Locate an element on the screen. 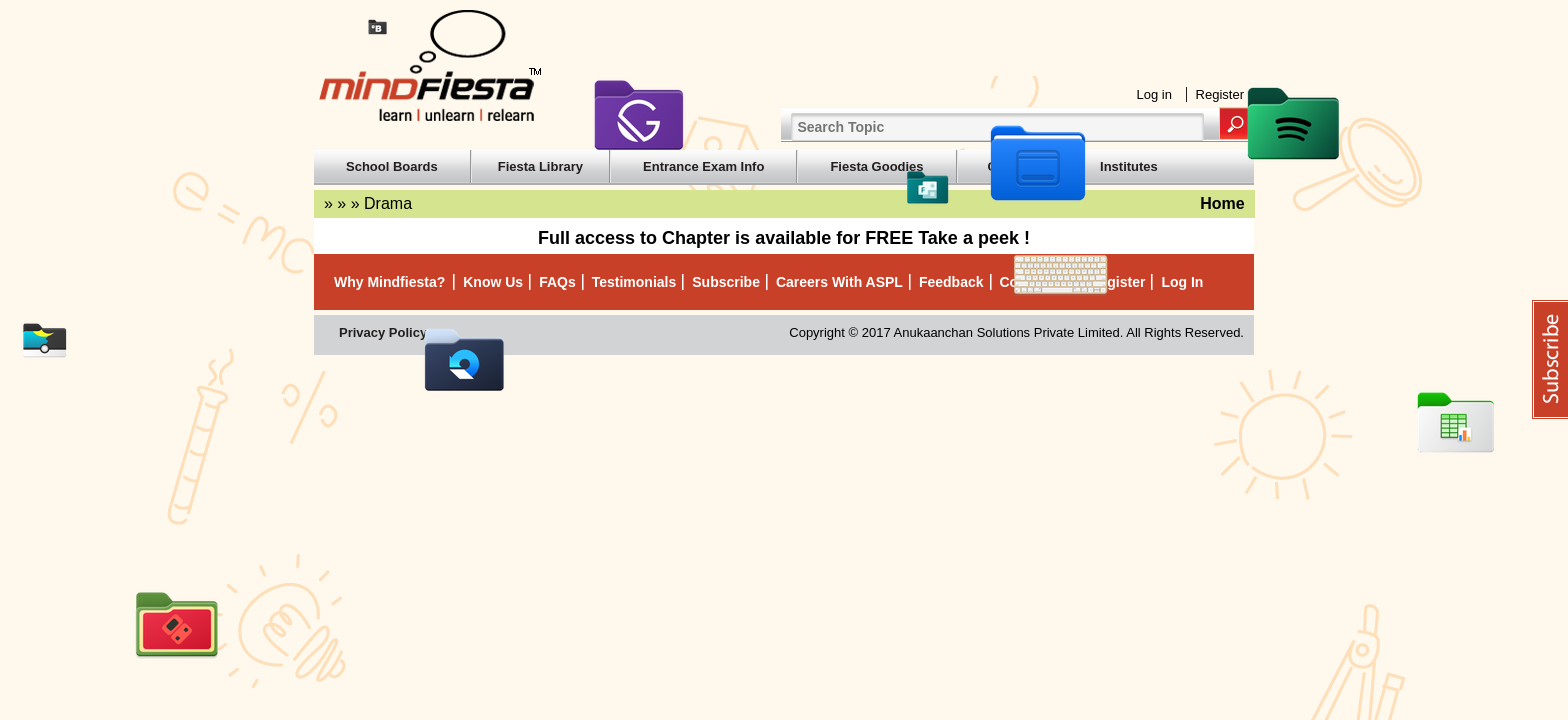 The image size is (1568, 720). folder containing Gatsby project files is located at coordinates (638, 117).